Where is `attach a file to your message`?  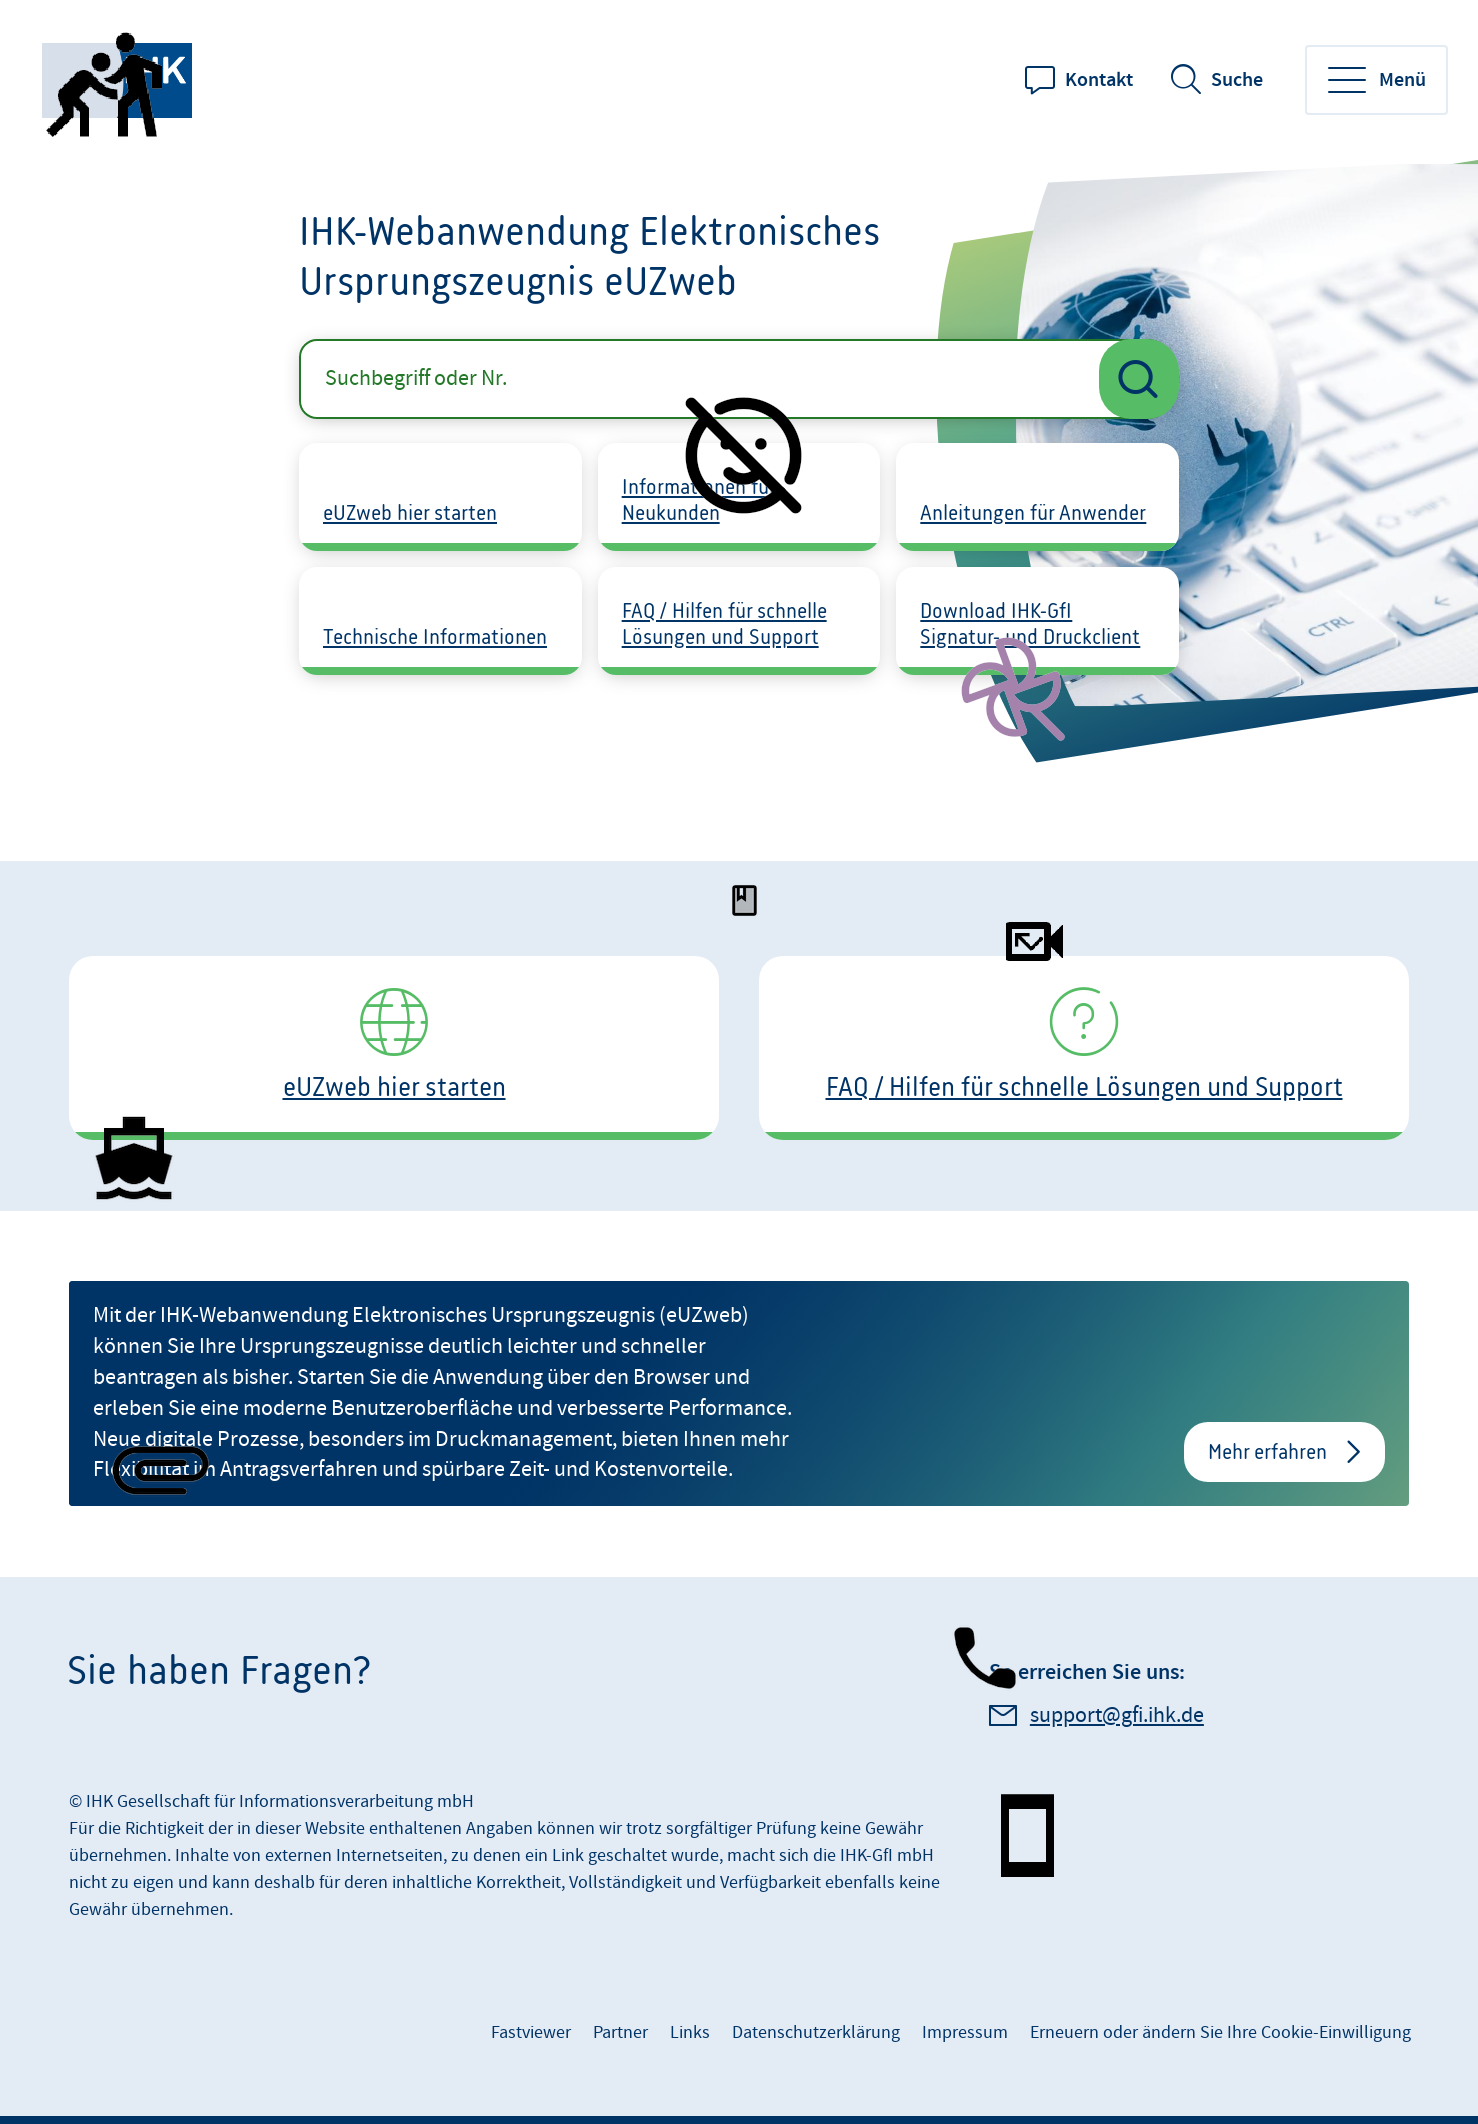 attach a file to your message is located at coordinates (158, 1470).